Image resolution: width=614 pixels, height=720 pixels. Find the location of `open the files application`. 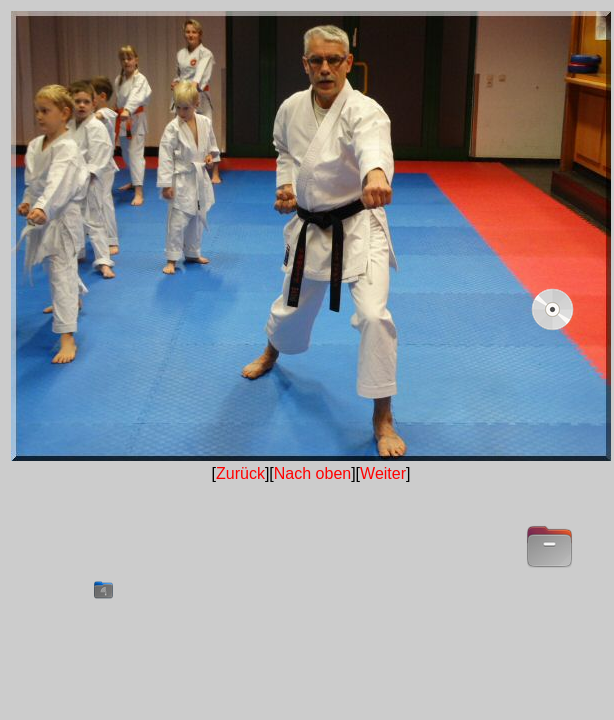

open the files application is located at coordinates (549, 546).